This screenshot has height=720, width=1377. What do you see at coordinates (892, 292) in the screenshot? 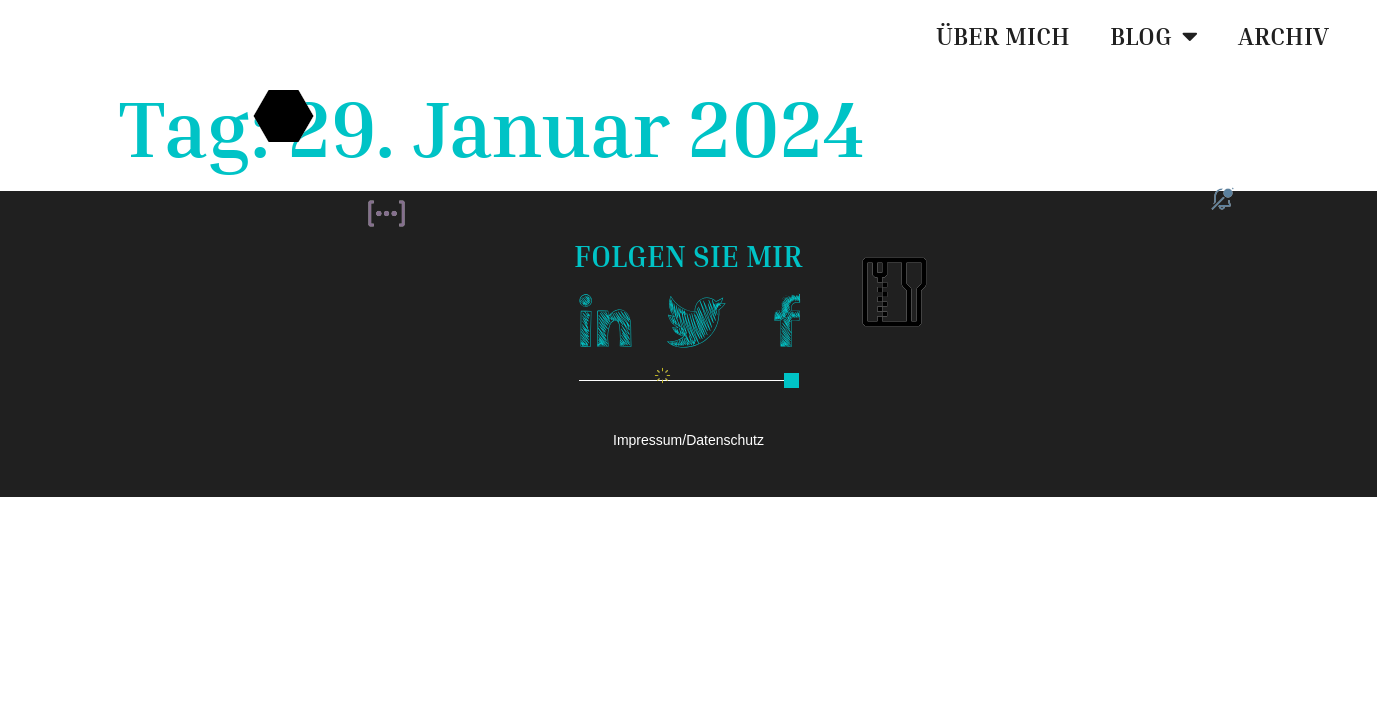
I see `indicates a compressed or zipped file` at bounding box center [892, 292].